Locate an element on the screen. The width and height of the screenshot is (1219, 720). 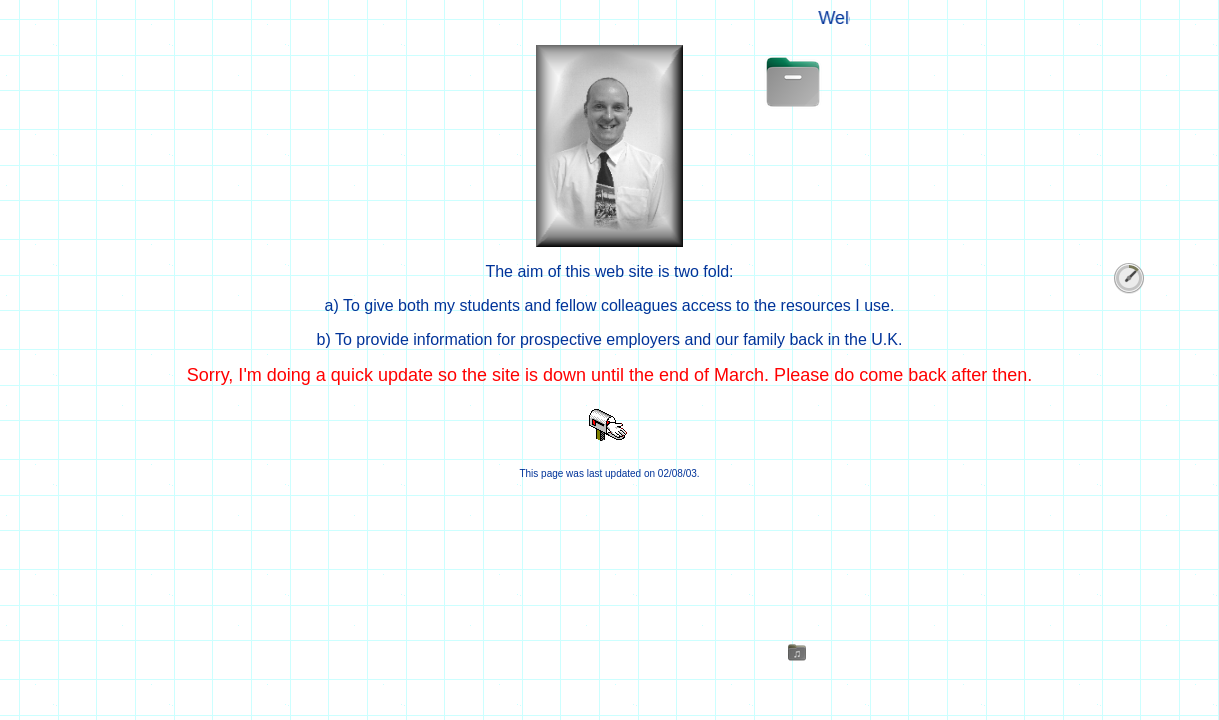
open sysprof system profiler is located at coordinates (1129, 278).